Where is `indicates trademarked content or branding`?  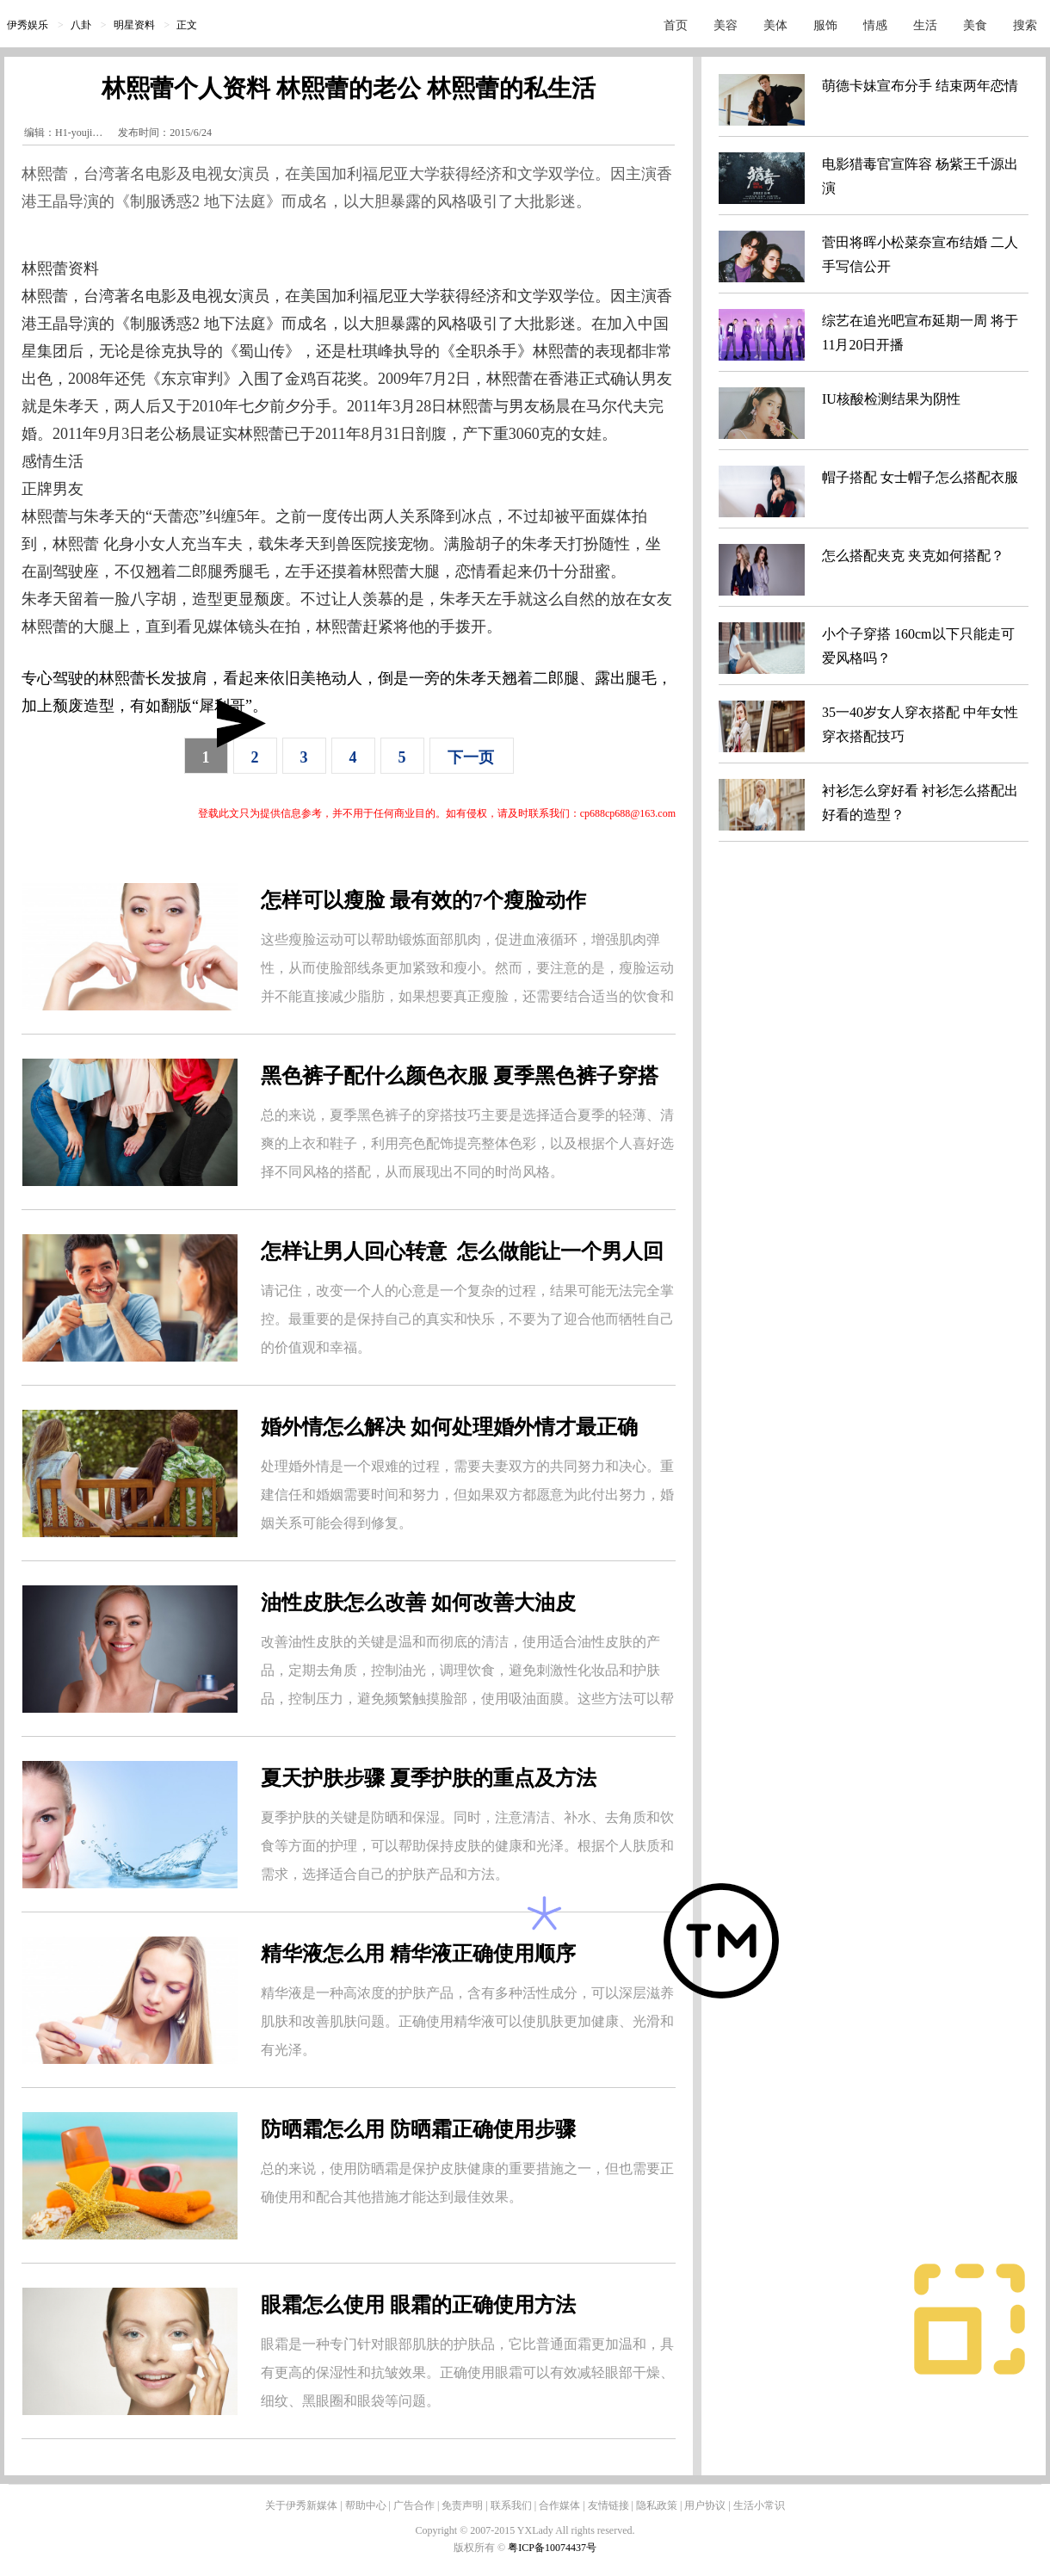 indicates trademarked content or branding is located at coordinates (721, 1941).